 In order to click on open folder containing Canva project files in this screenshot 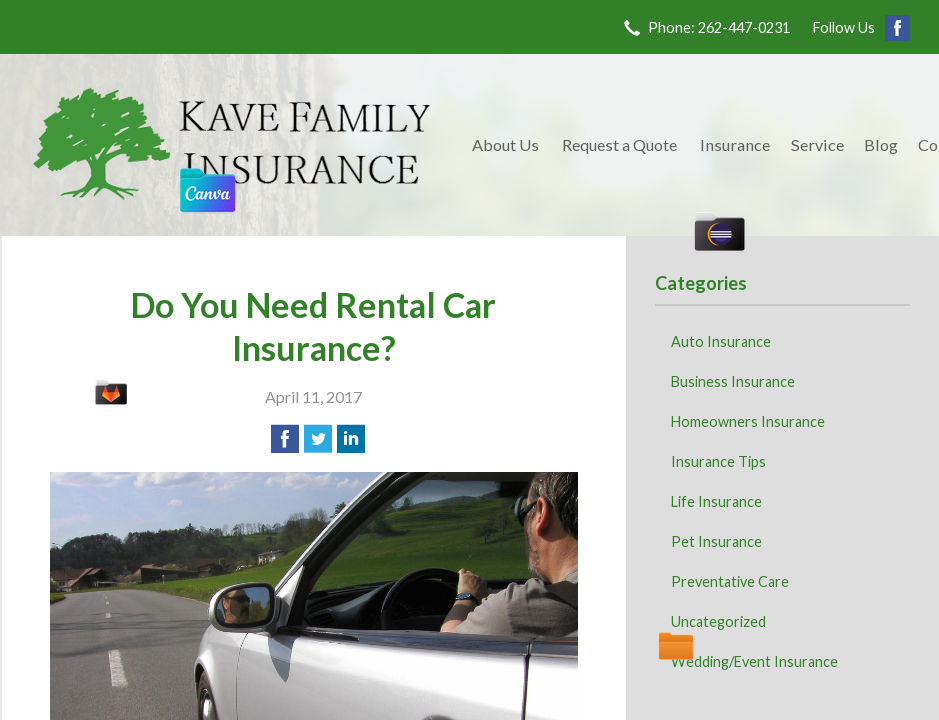, I will do `click(207, 191)`.